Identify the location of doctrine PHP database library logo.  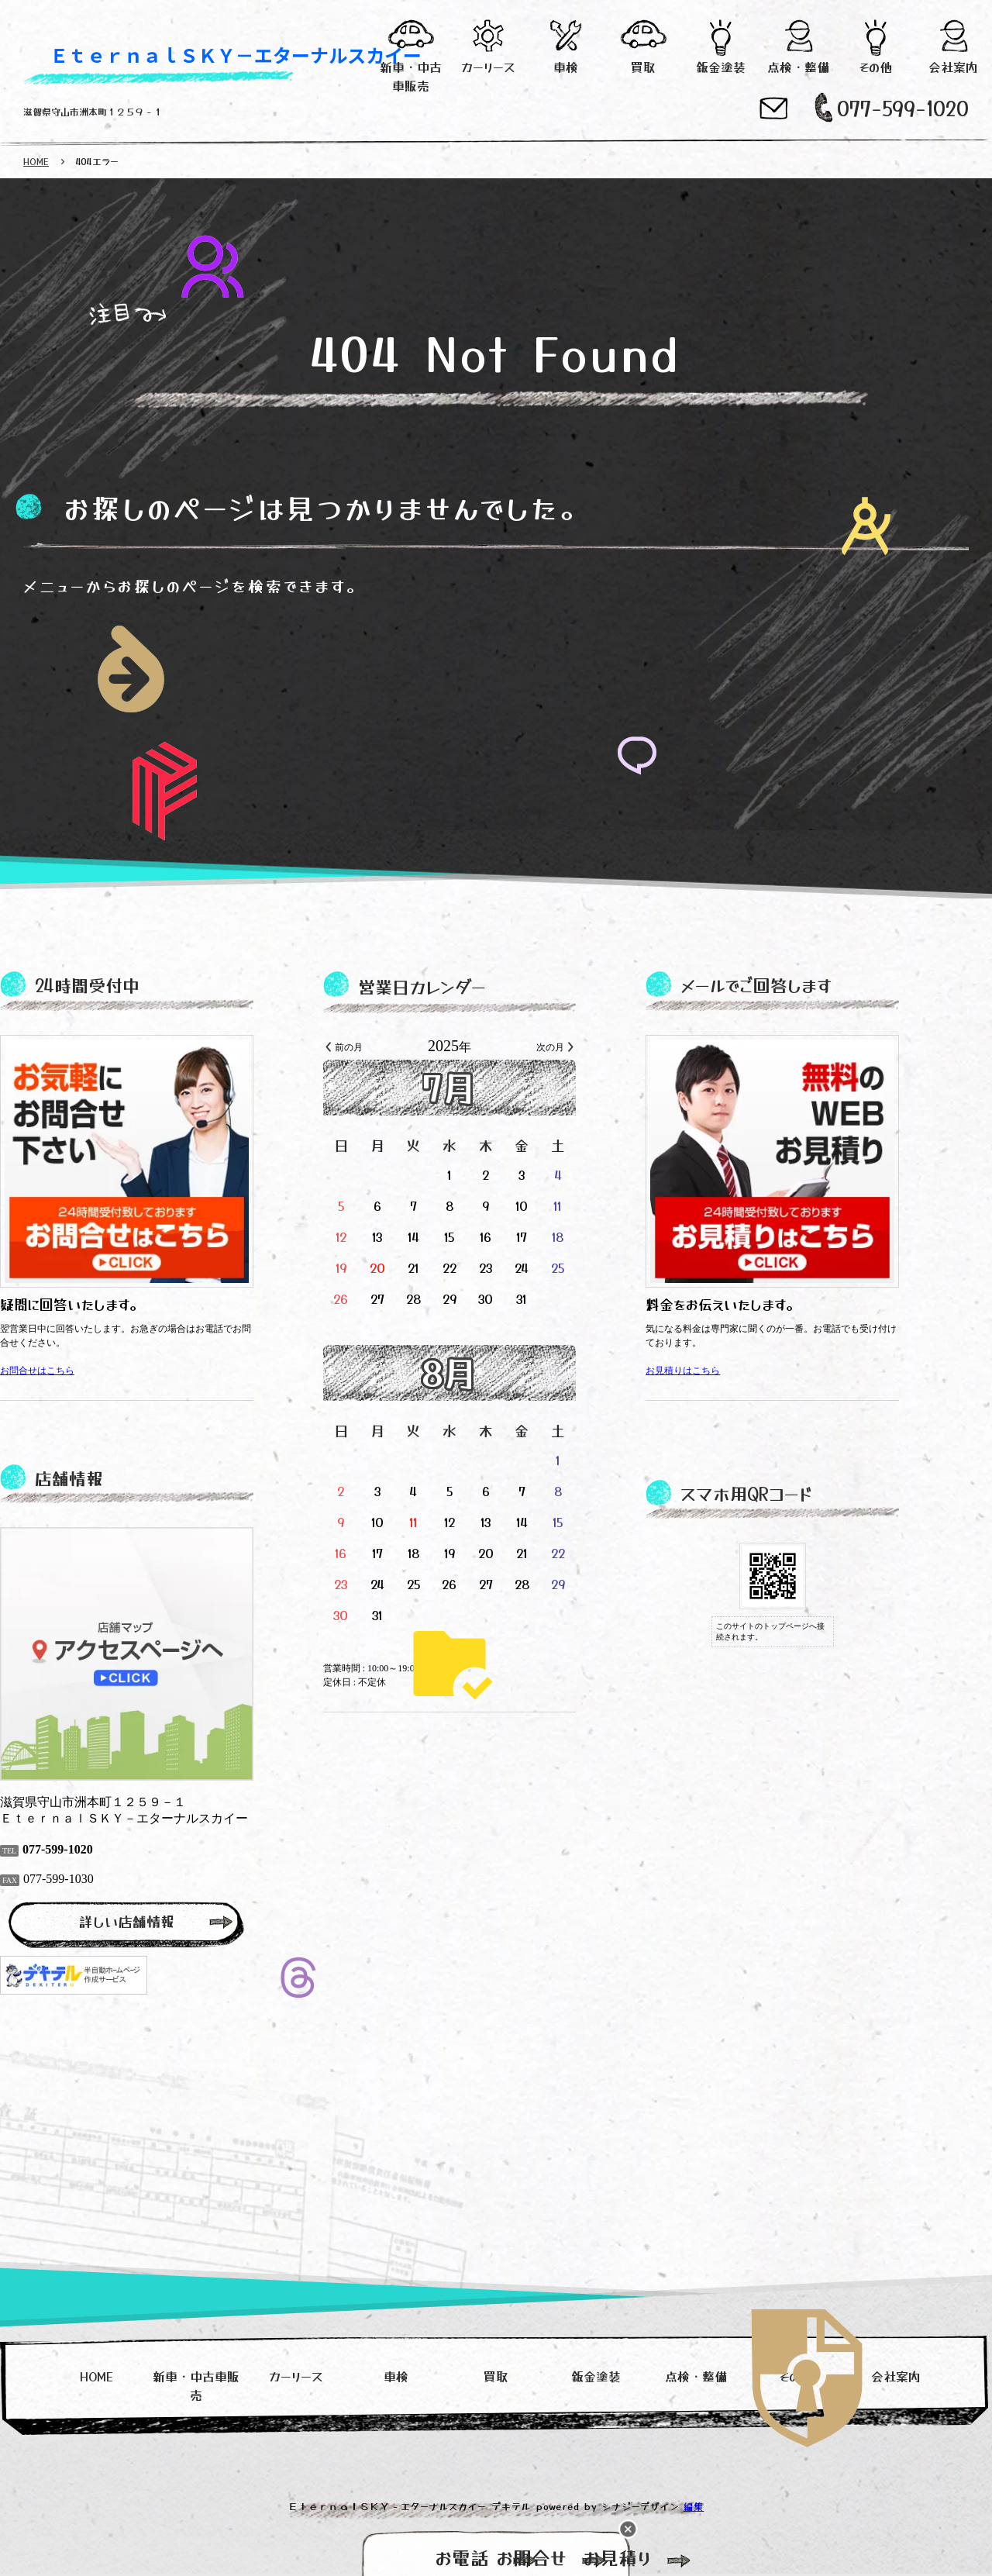
(131, 669).